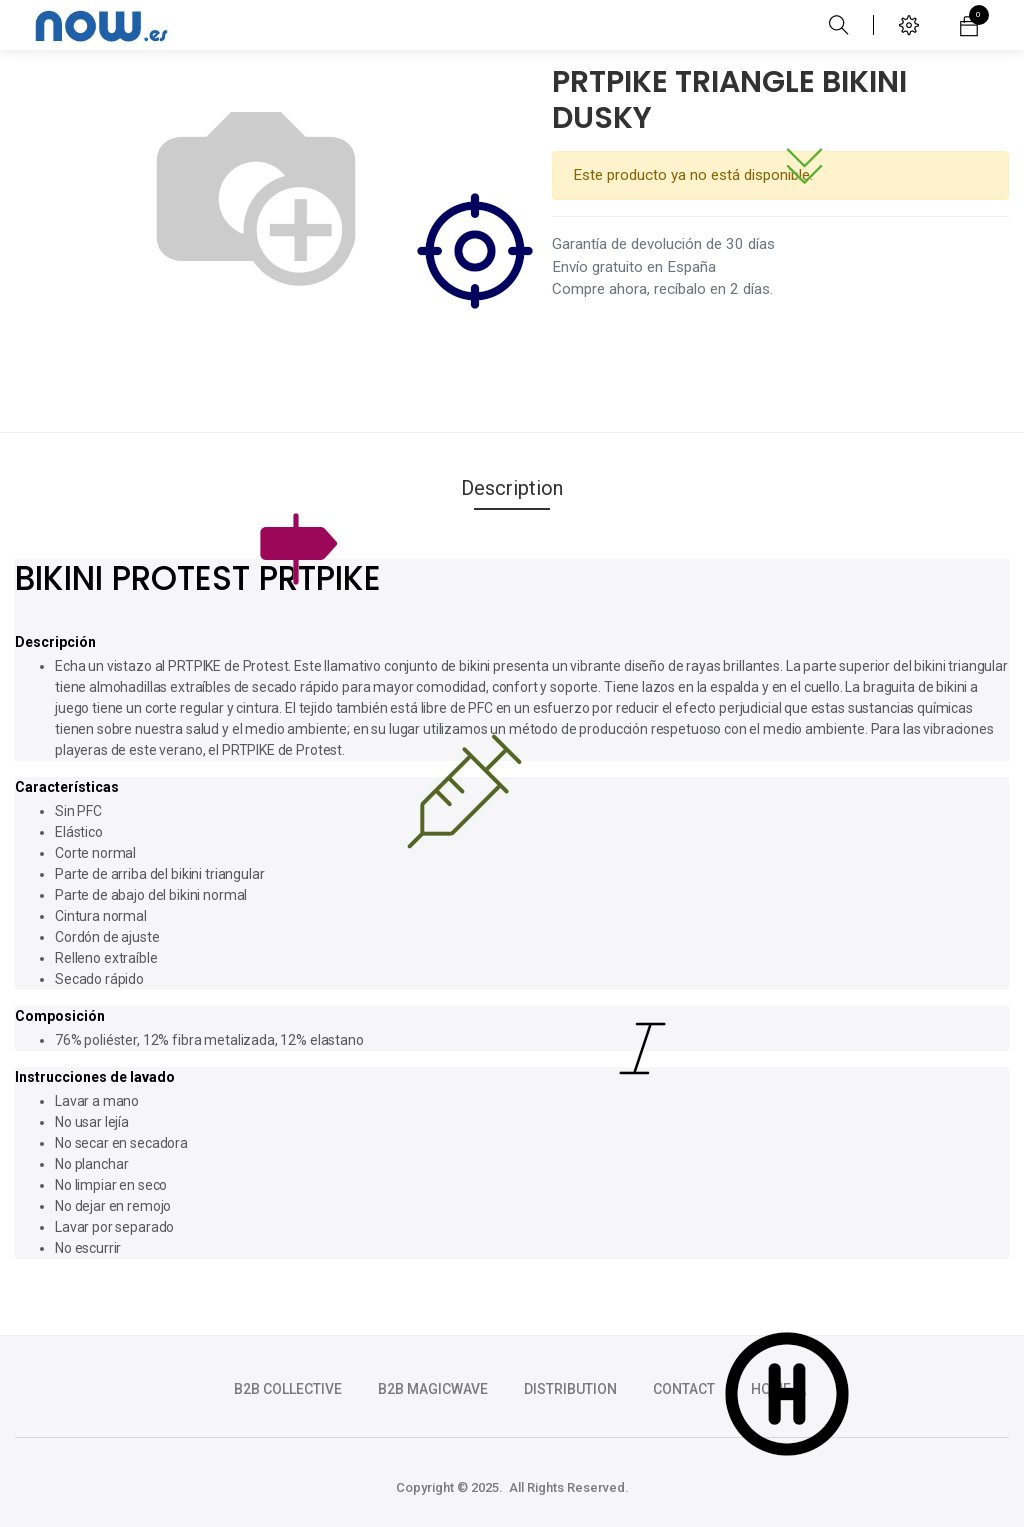  I want to click on expand to show more content below, so click(804, 164).